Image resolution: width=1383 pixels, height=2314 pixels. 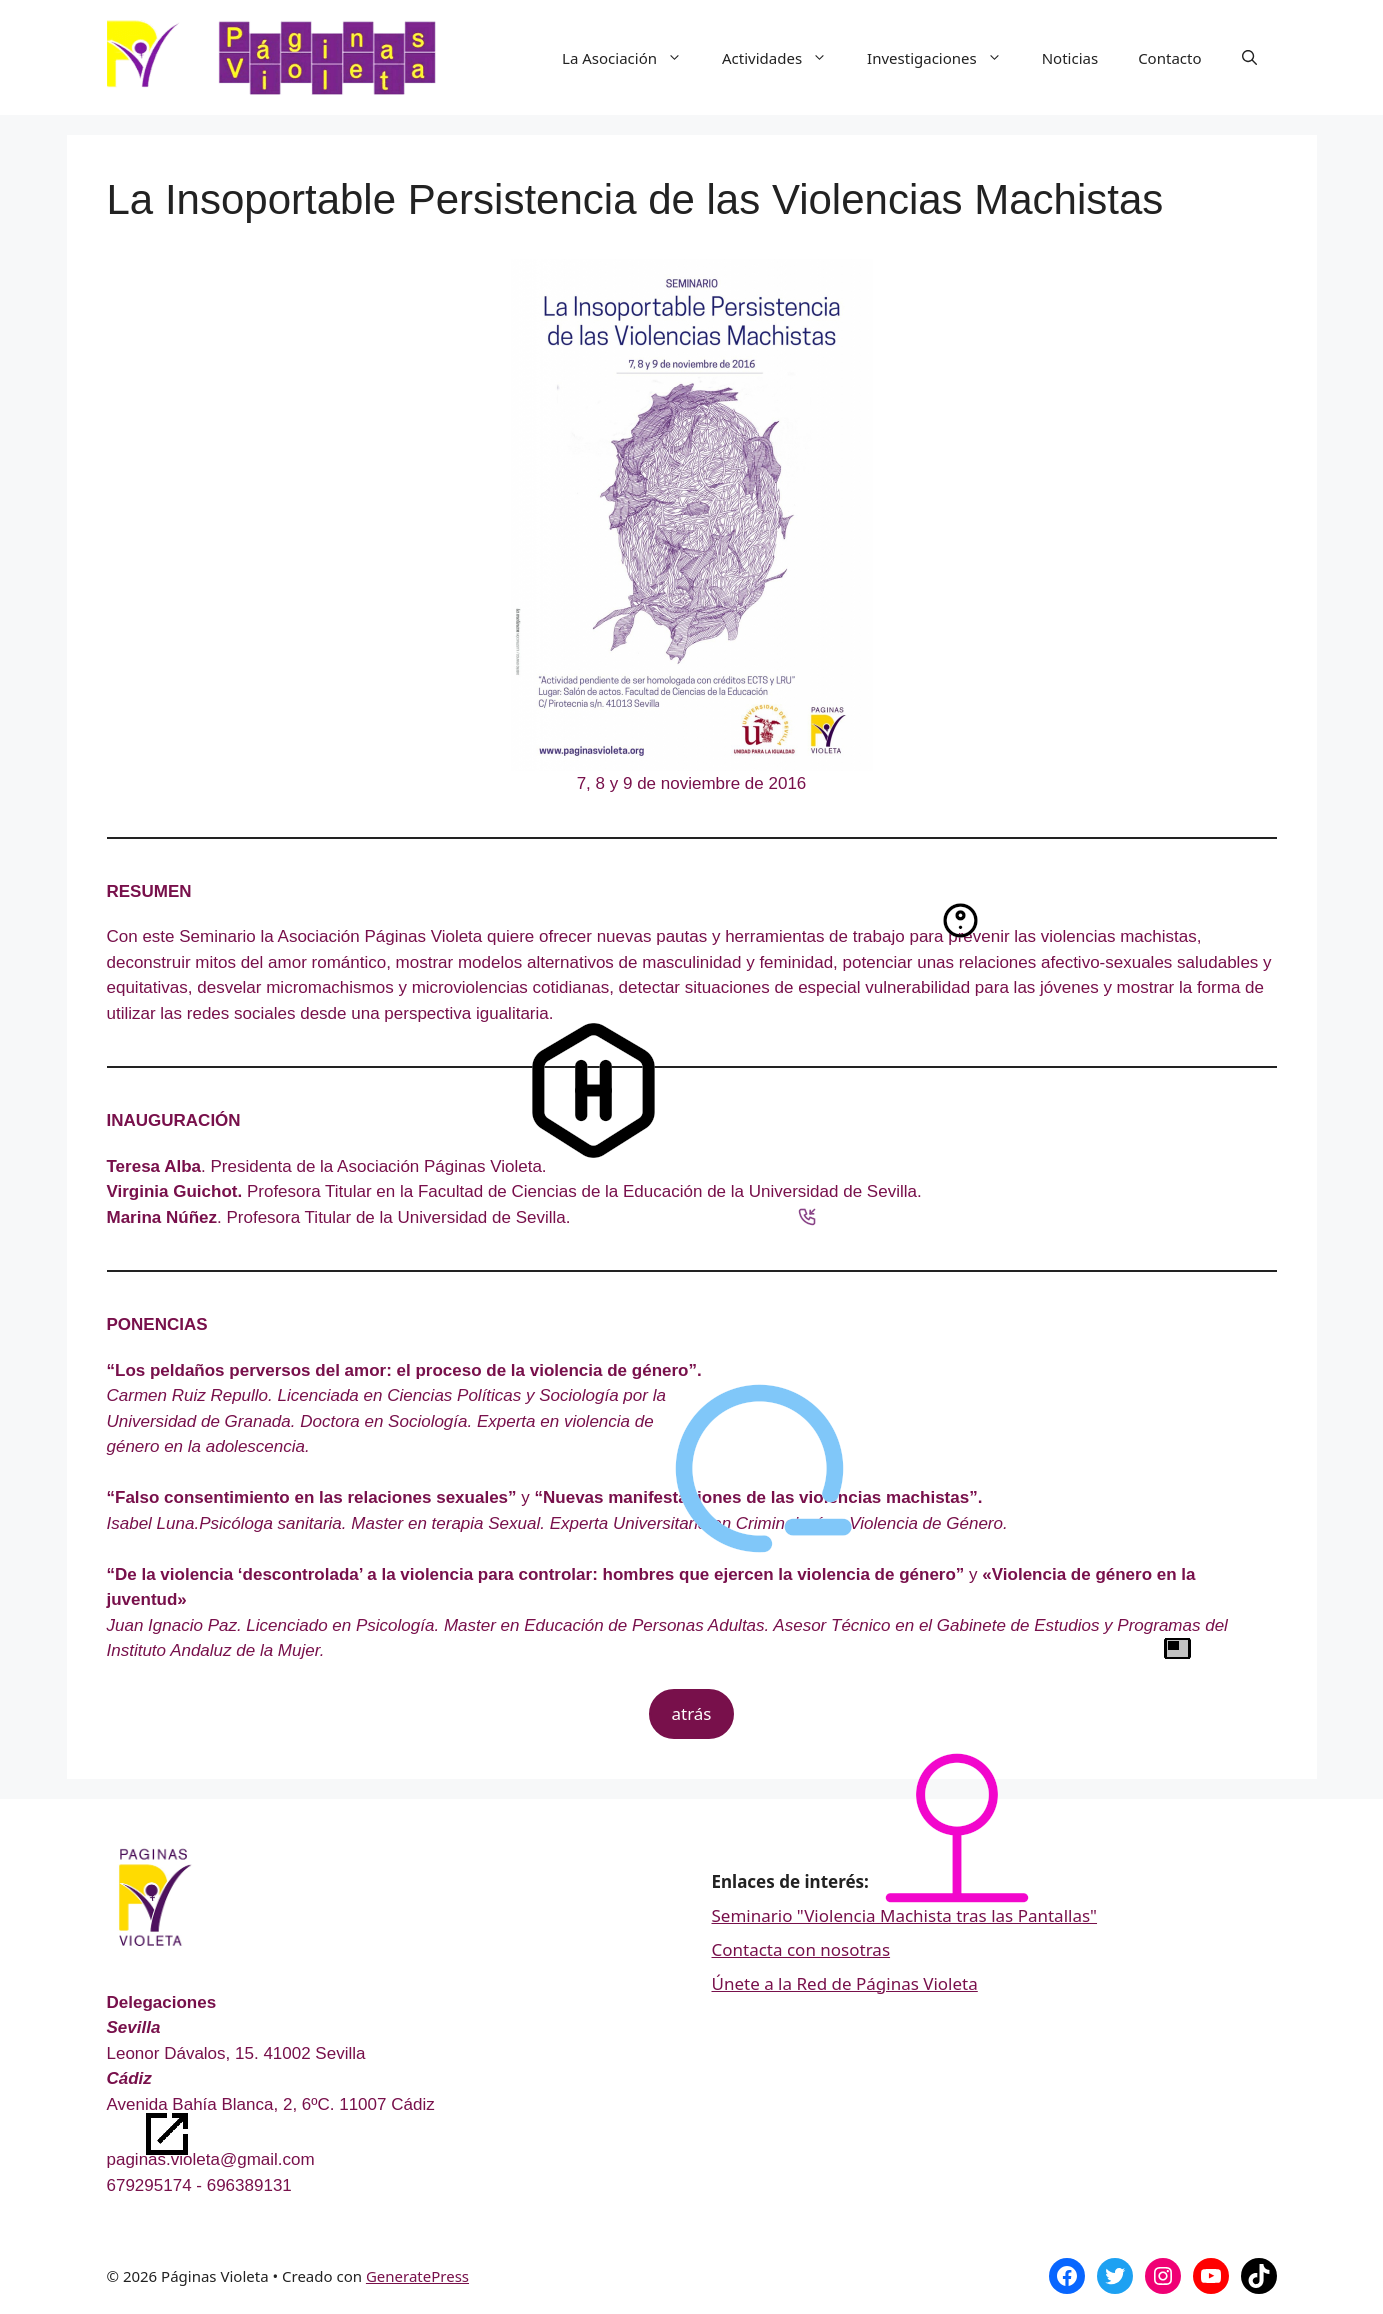 What do you see at coordinates (593, 1090) in the screenshot?
I see `indicates a hospital or medical facility` at bounding box center [593, 1090].